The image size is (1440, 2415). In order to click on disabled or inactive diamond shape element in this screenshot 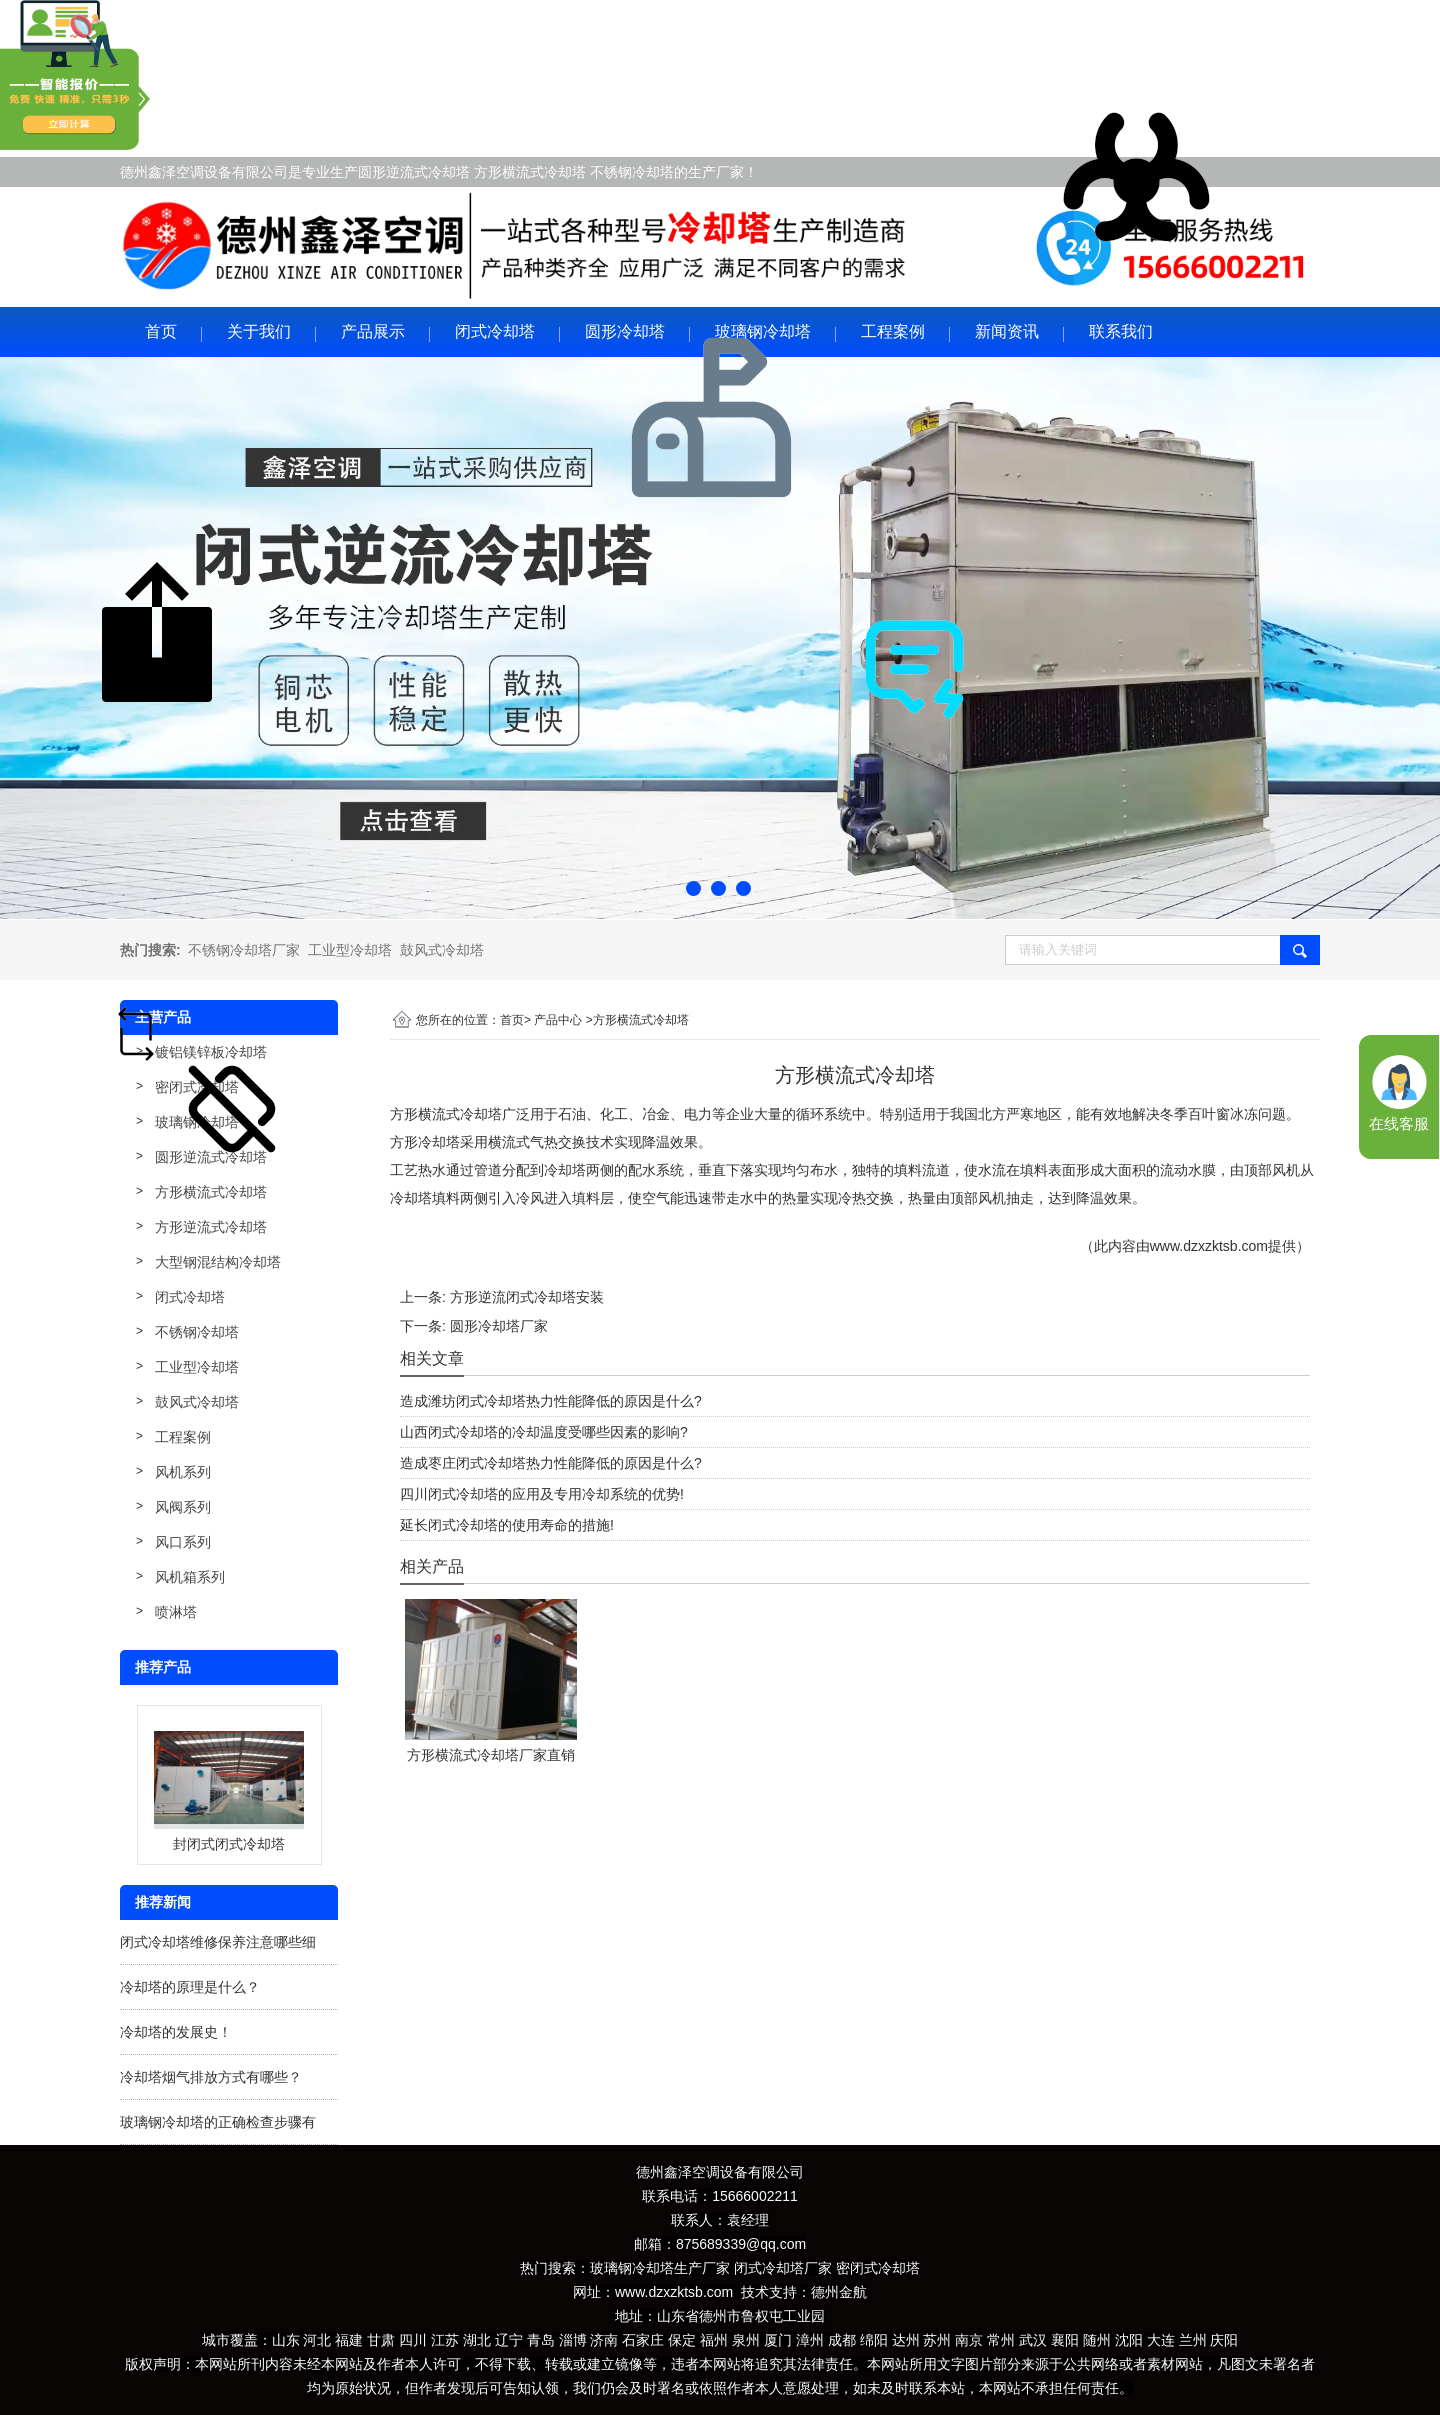, I will do `click(232, 1109)`.